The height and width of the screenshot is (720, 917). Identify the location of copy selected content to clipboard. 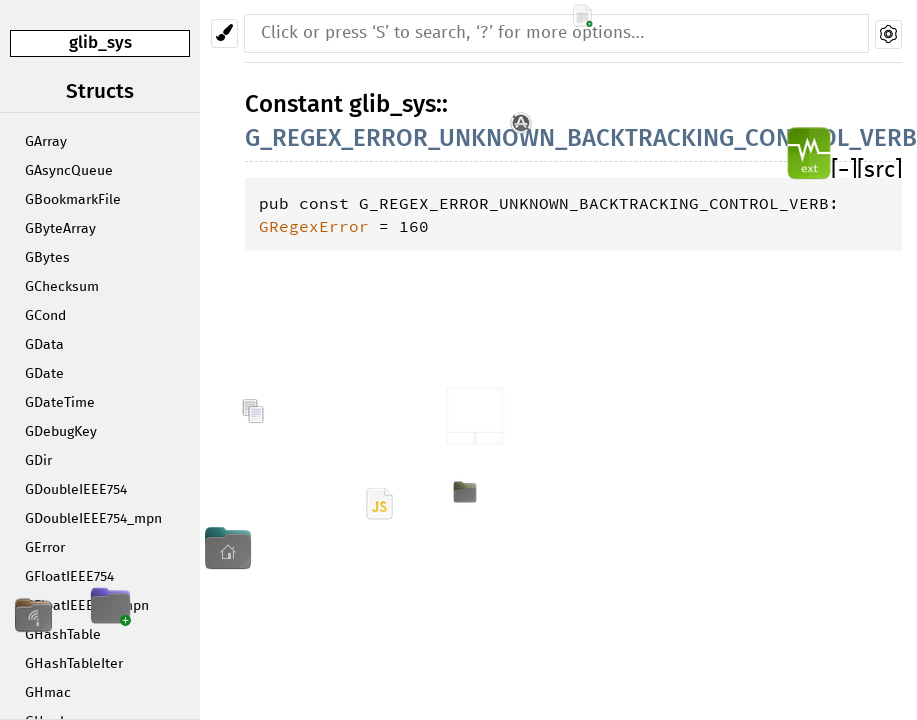
(253, 411).